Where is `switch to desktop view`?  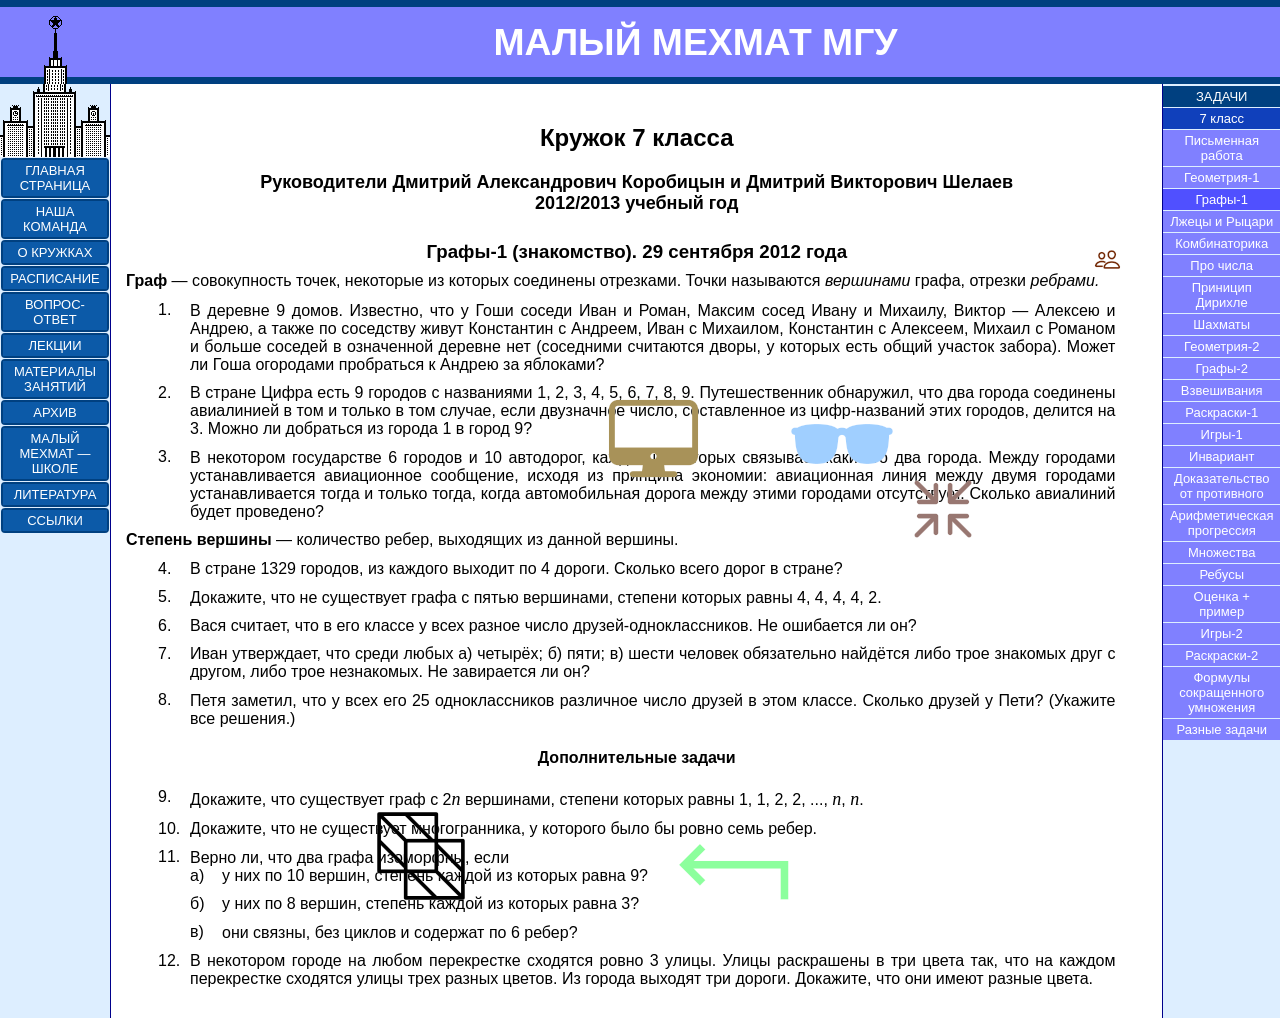
switch to desktop view is located at coordinates (653, 438).